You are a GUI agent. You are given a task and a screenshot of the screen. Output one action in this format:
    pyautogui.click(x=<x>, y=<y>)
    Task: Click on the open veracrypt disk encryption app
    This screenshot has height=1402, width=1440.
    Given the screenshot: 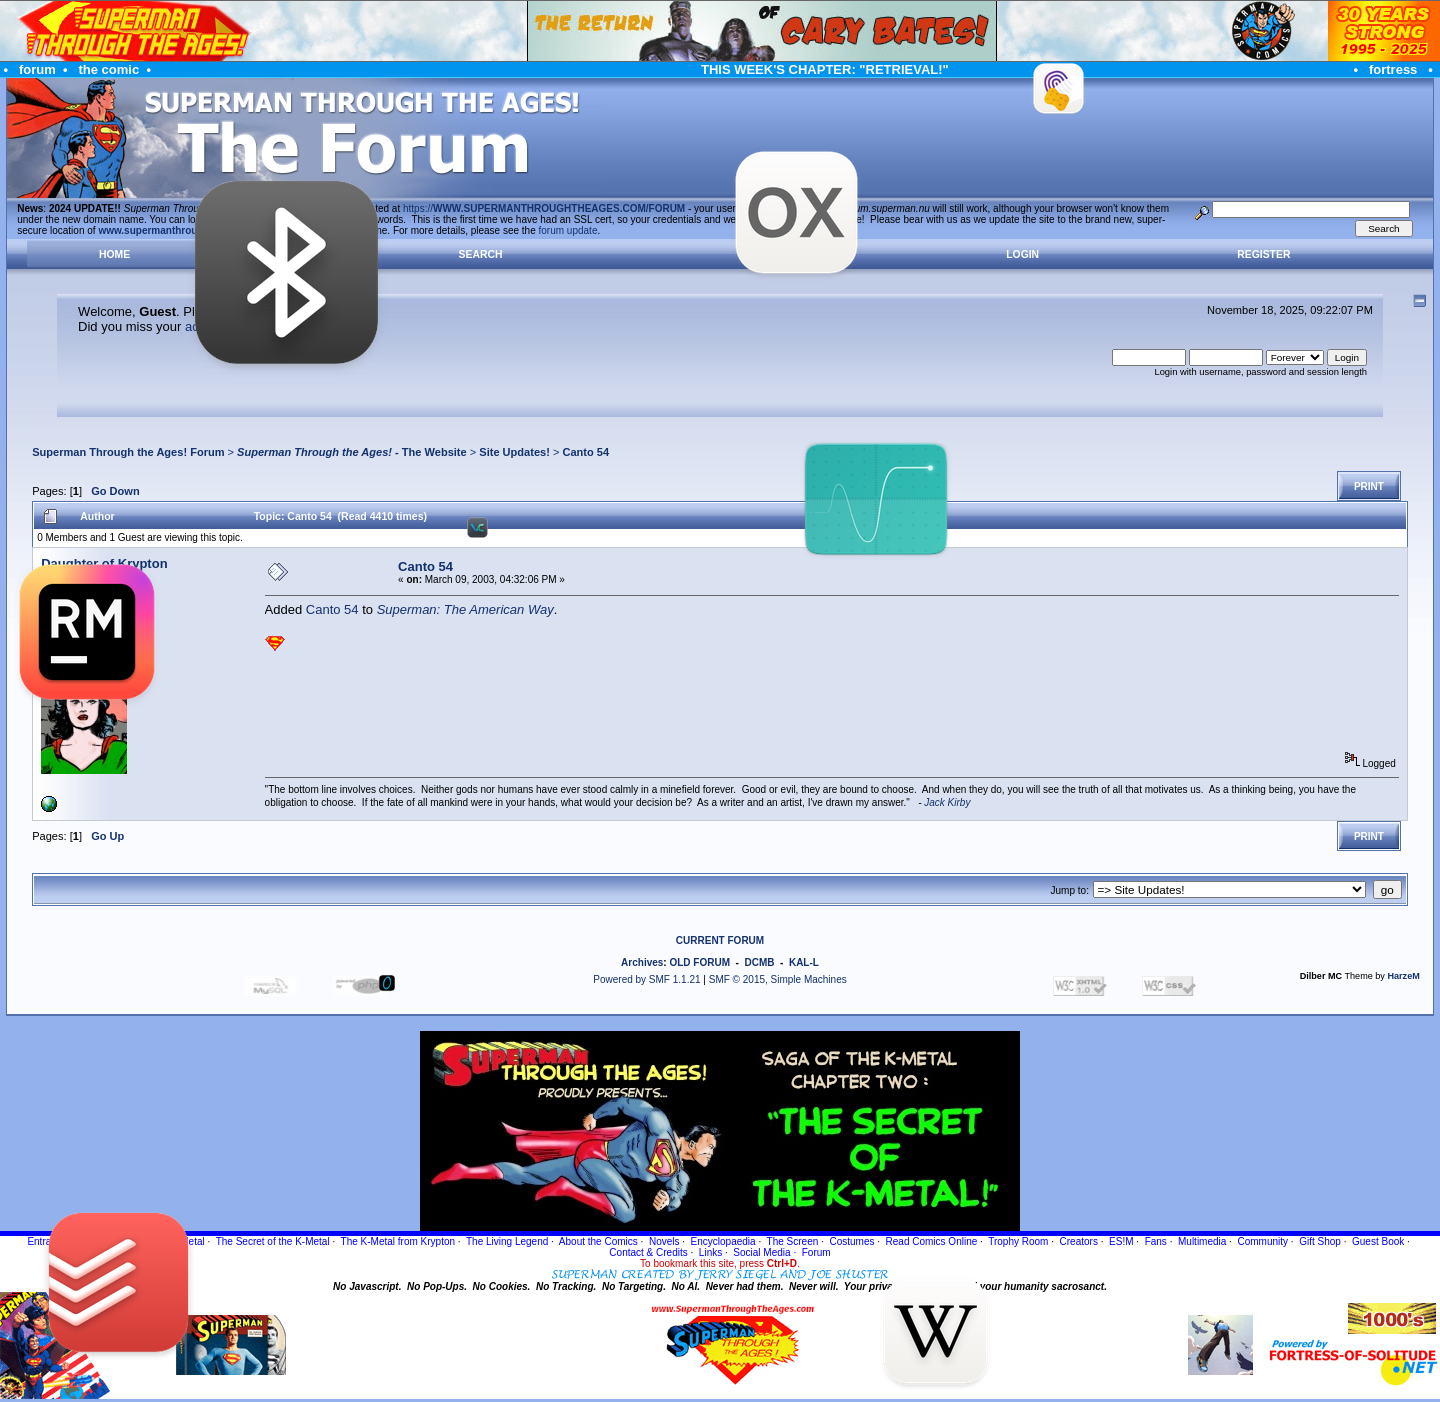 What is the action you would take?
    pyautogui.click(x=477, y=527)
    